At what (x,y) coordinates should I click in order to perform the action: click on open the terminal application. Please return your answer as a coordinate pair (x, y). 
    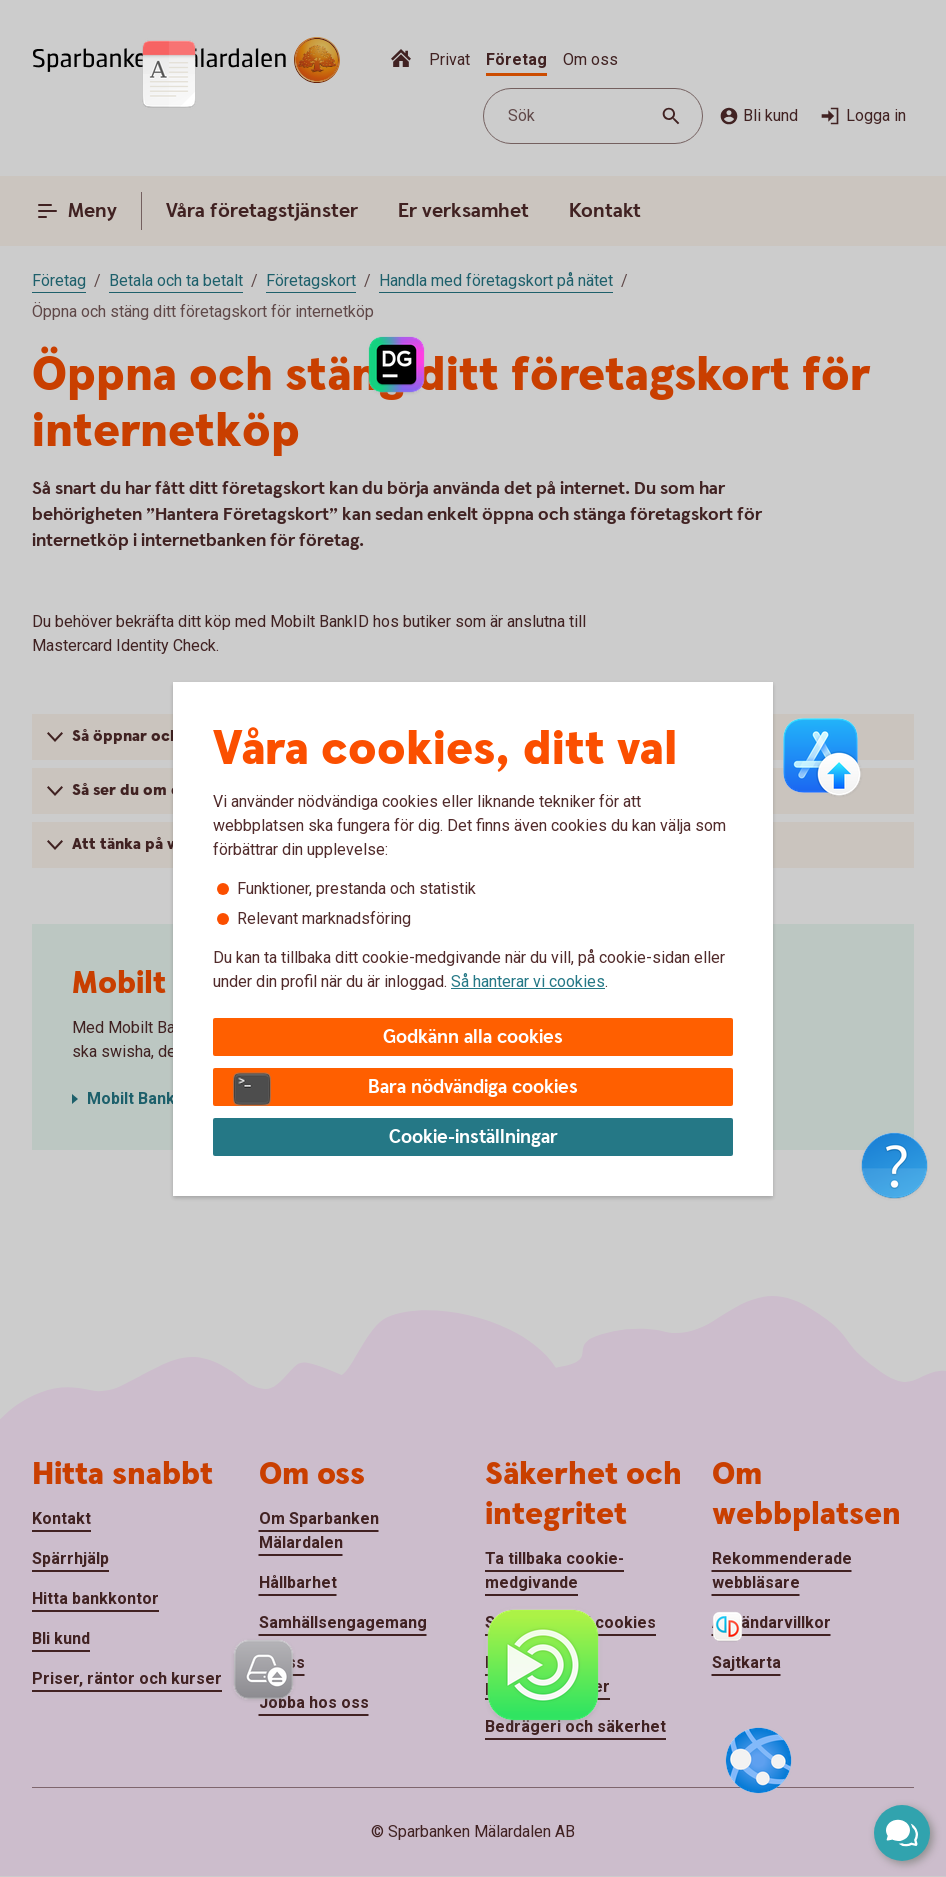
    Looking at the image, I should click on (252, 1089).